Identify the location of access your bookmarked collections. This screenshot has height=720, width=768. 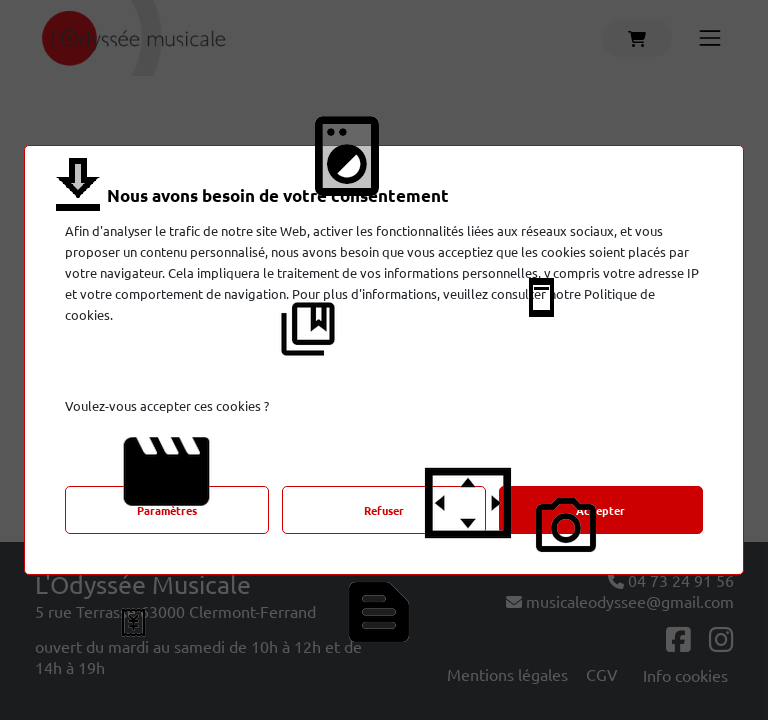
(308, 329).